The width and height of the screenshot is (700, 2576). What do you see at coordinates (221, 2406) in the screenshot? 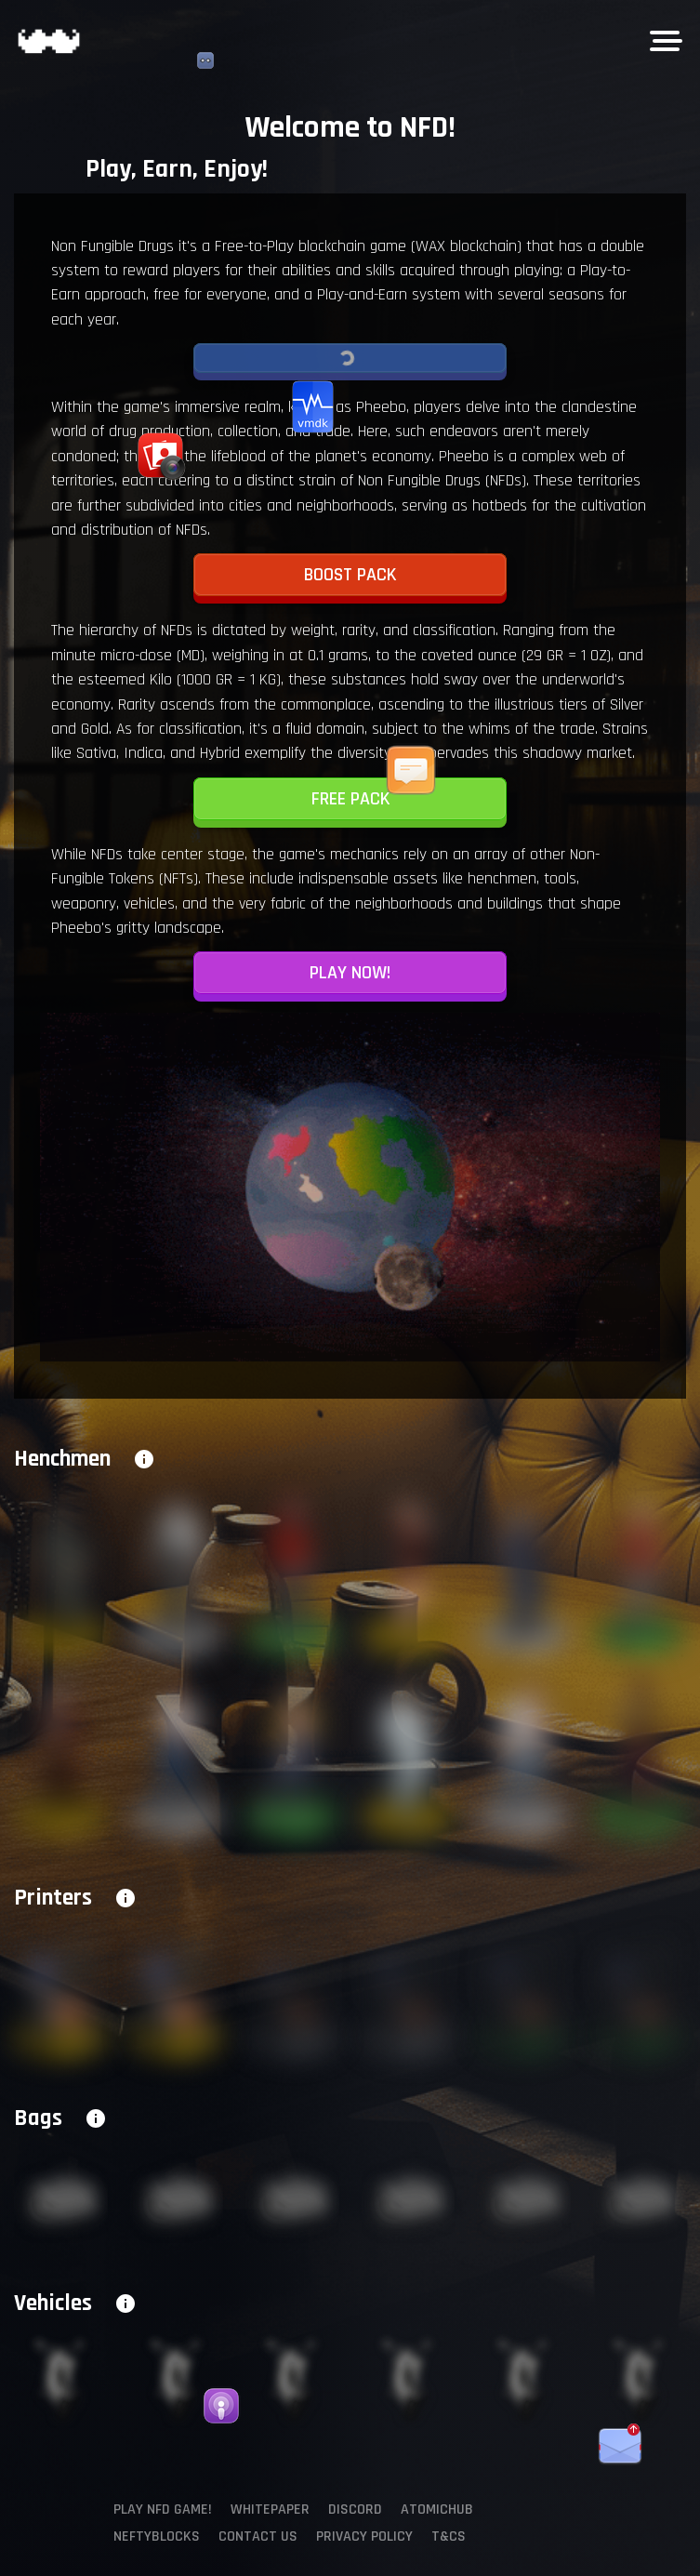
I see `open the apple podcasts app` at bounding box center [221, 2406].